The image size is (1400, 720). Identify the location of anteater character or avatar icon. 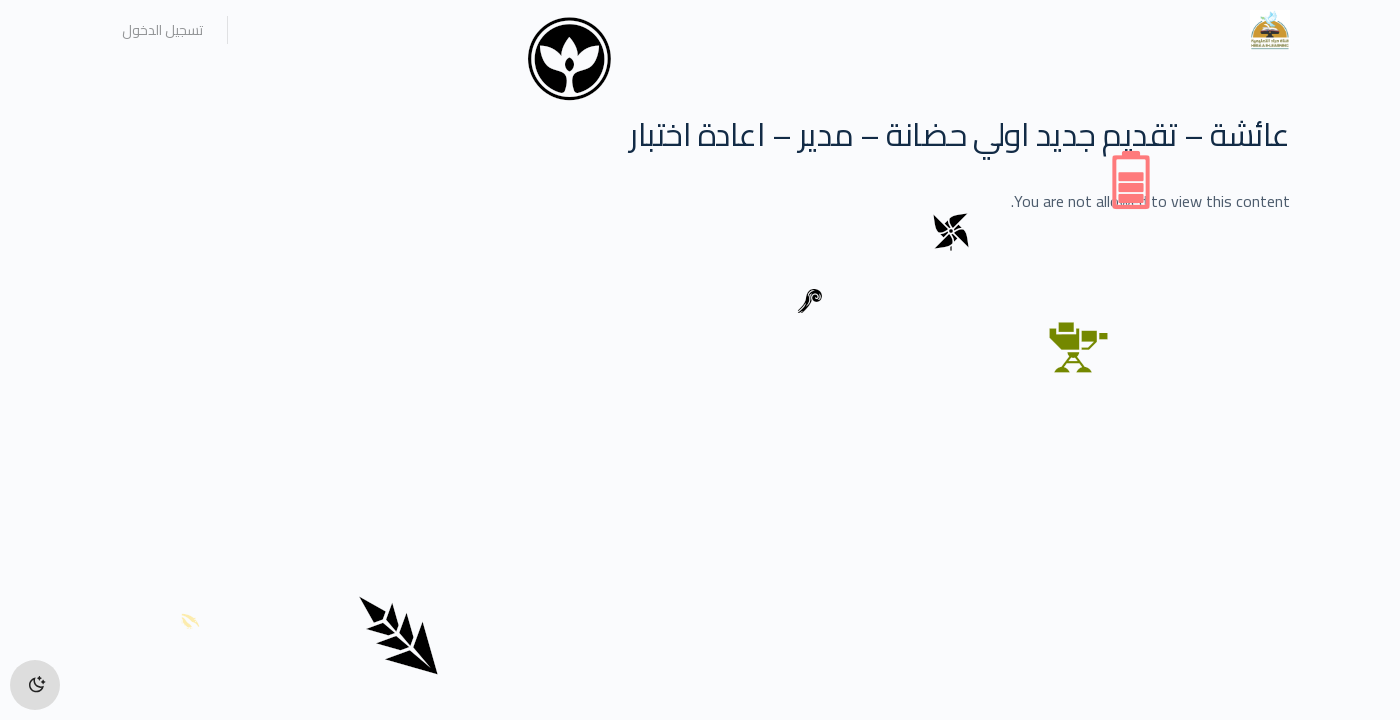
(190, 621).